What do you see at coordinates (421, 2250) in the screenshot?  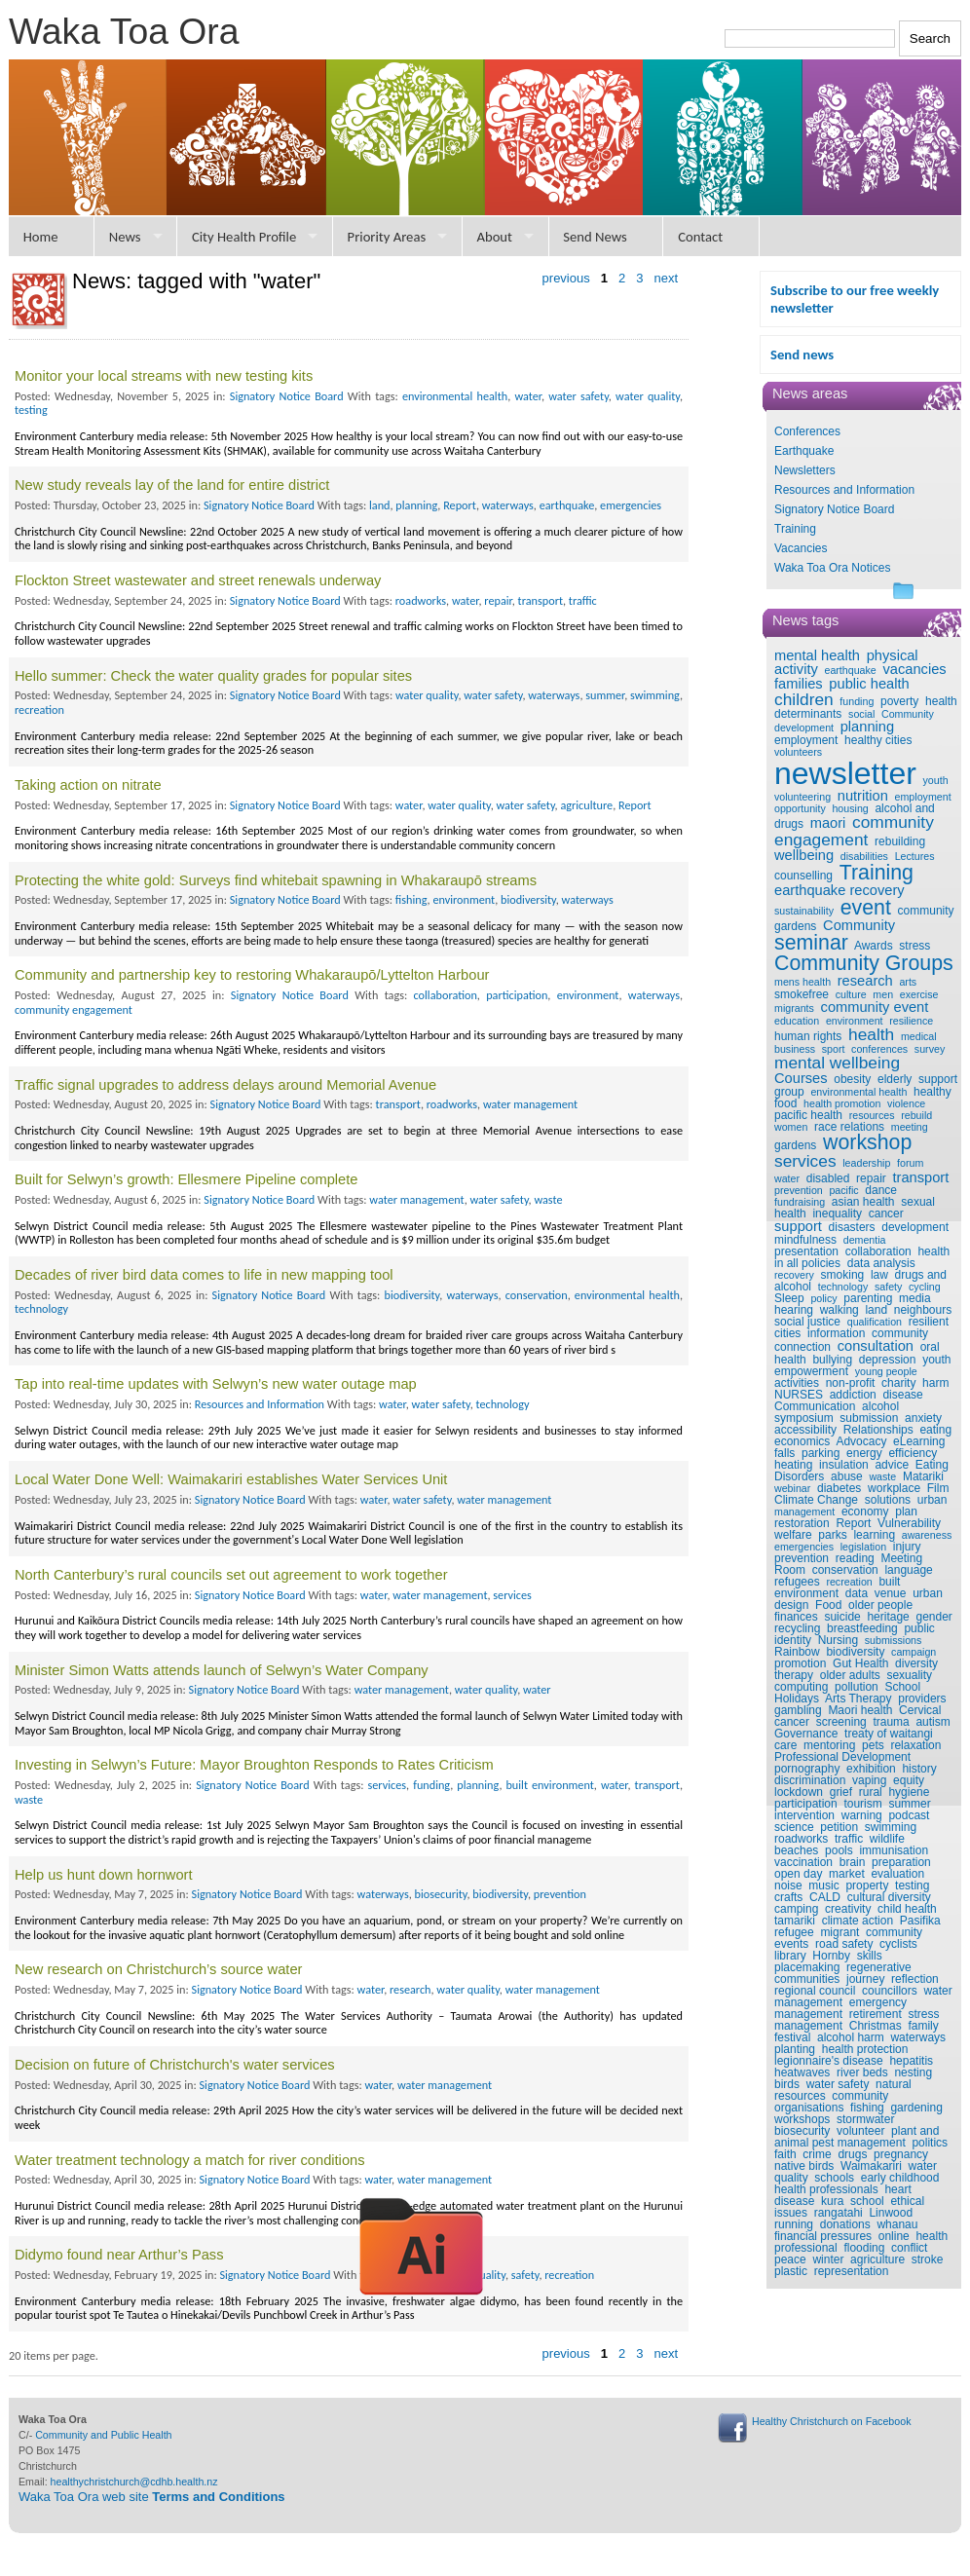 I see `open folder containing Adobe Illustrator files` at bounding box center [421, 2250].